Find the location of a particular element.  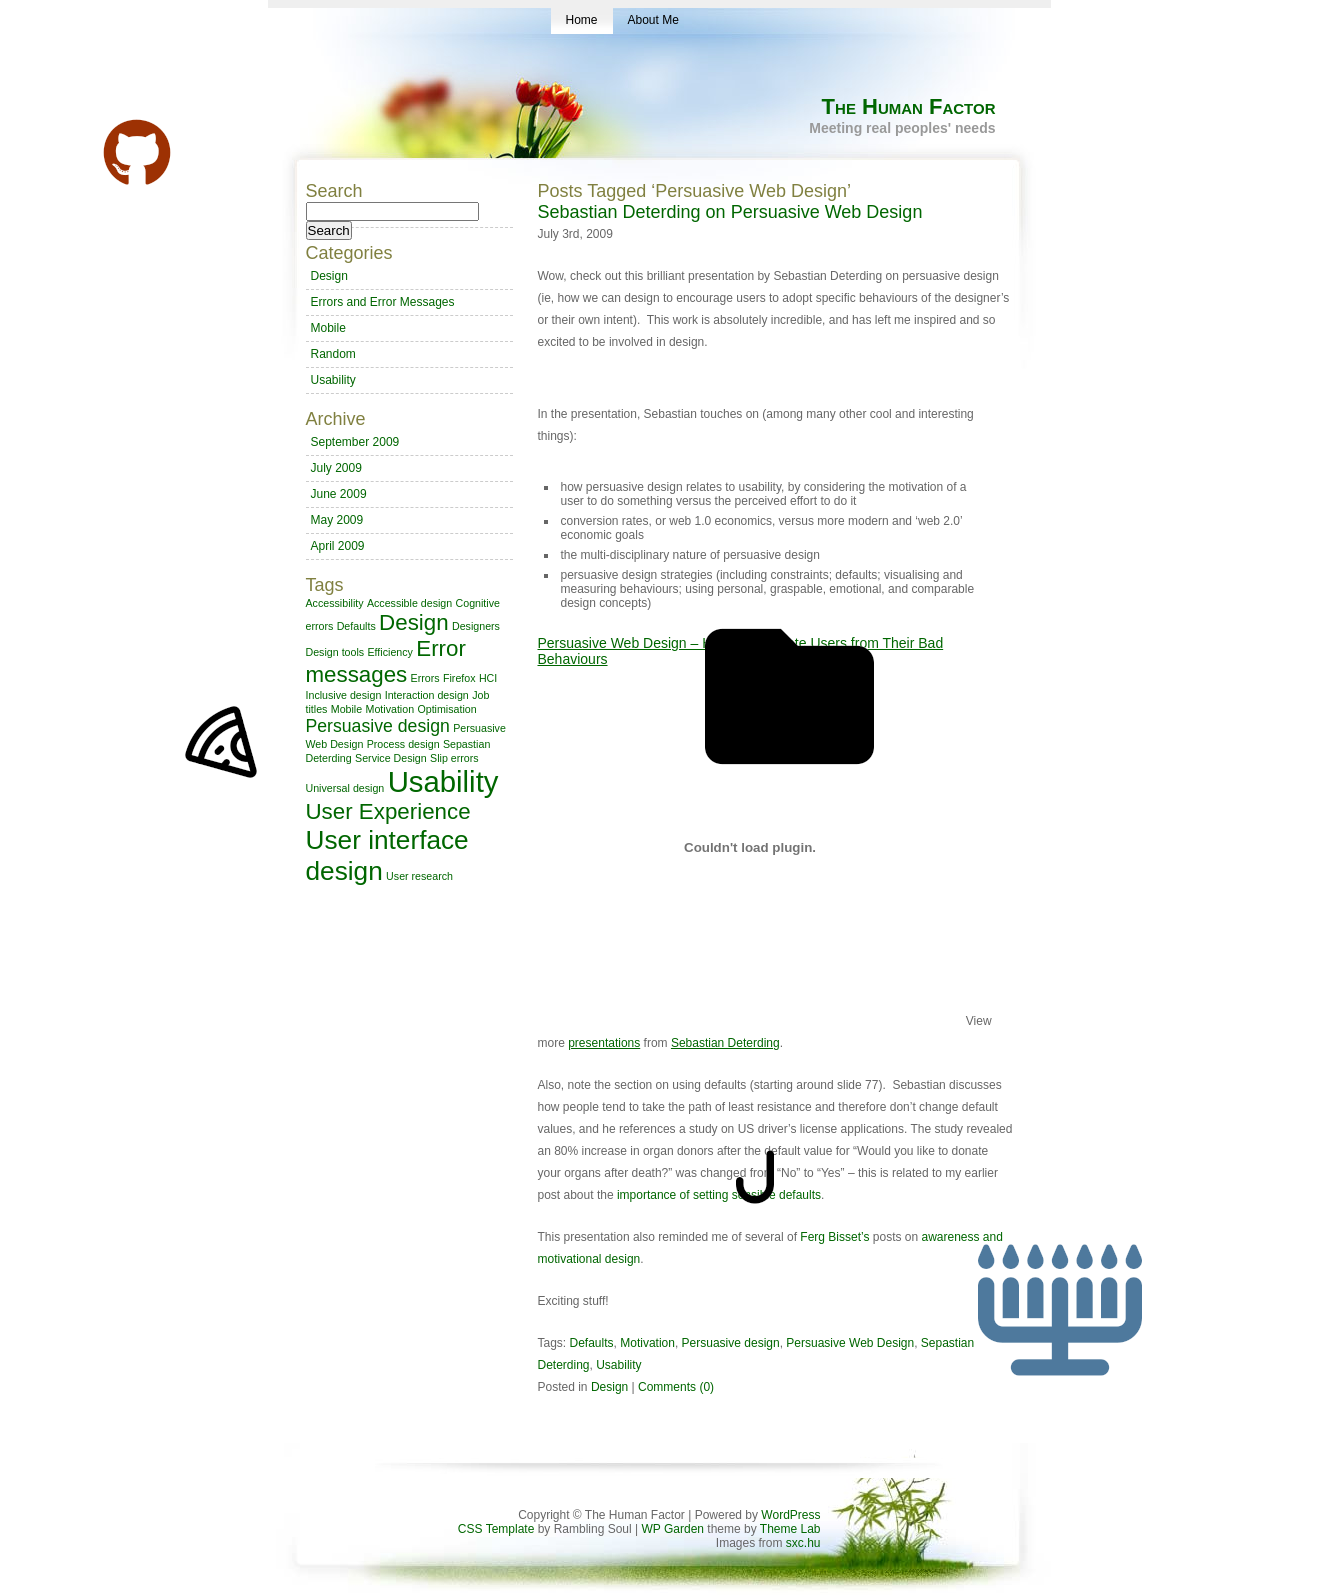

link to GitHub repository is located at coordinates (137, 153).